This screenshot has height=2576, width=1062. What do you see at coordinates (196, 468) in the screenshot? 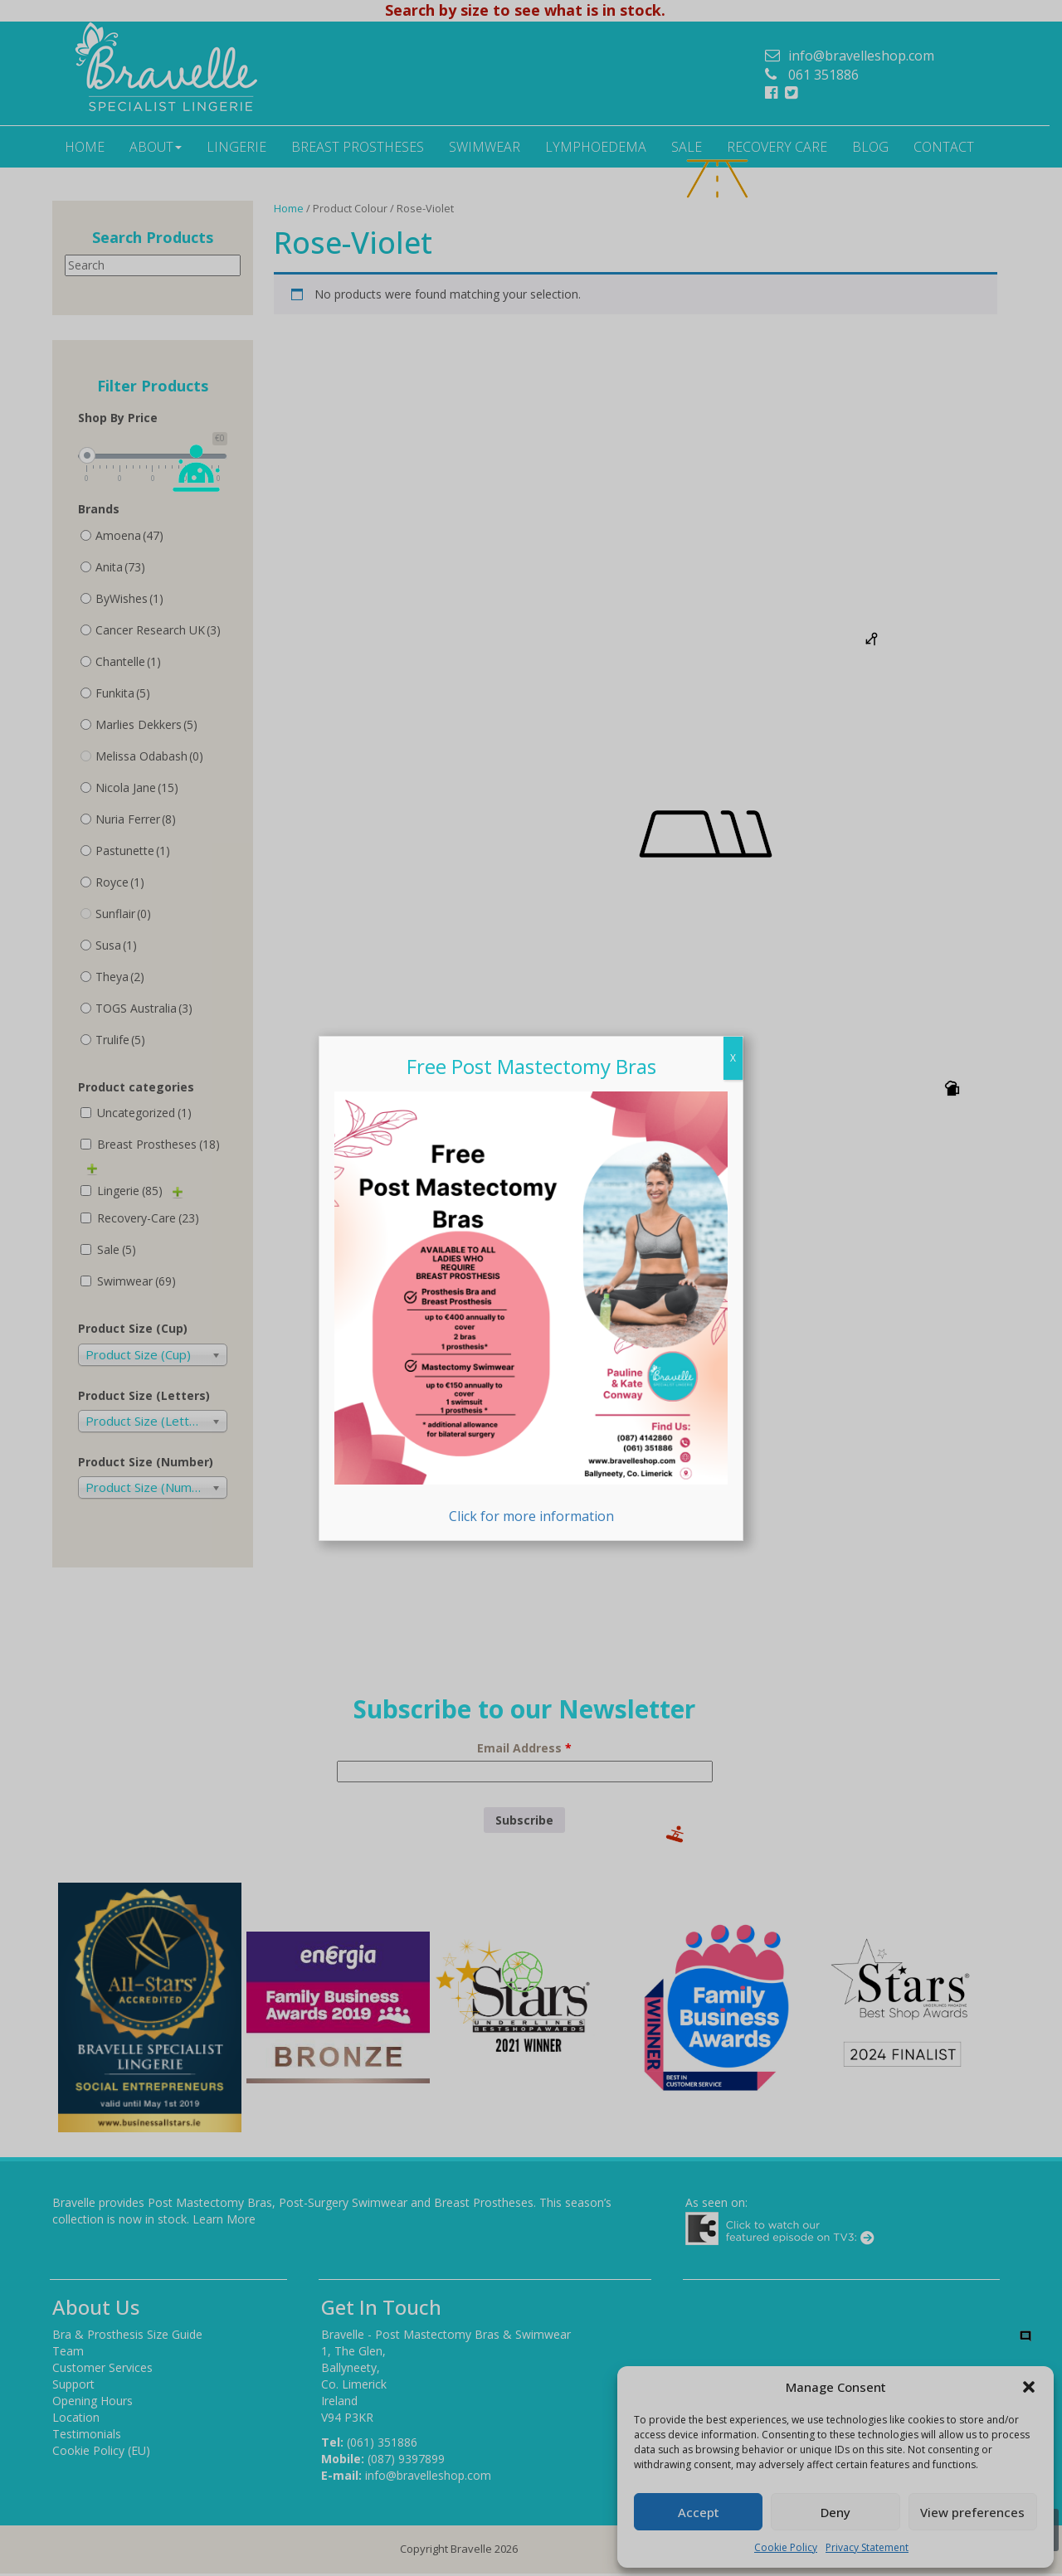
I see `view medical diagnoses or health records` at bounding box center [196, 468].